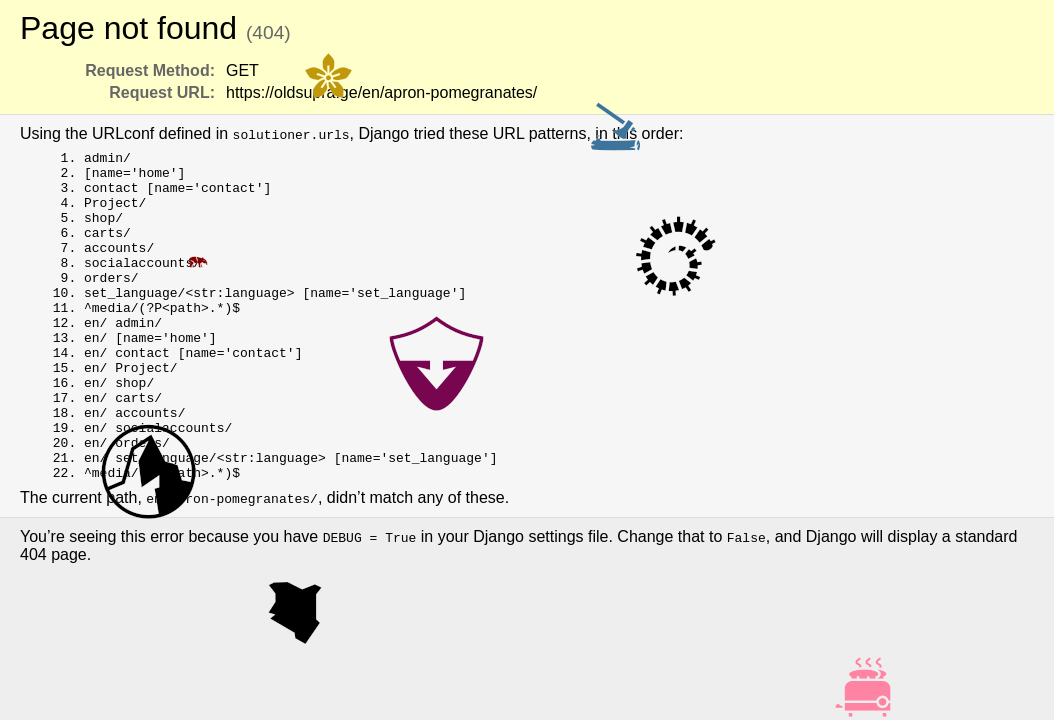 This screenshot has width=1054, height=720. I want to click on woodcutting or logging activity in a game, so click(615, 126).